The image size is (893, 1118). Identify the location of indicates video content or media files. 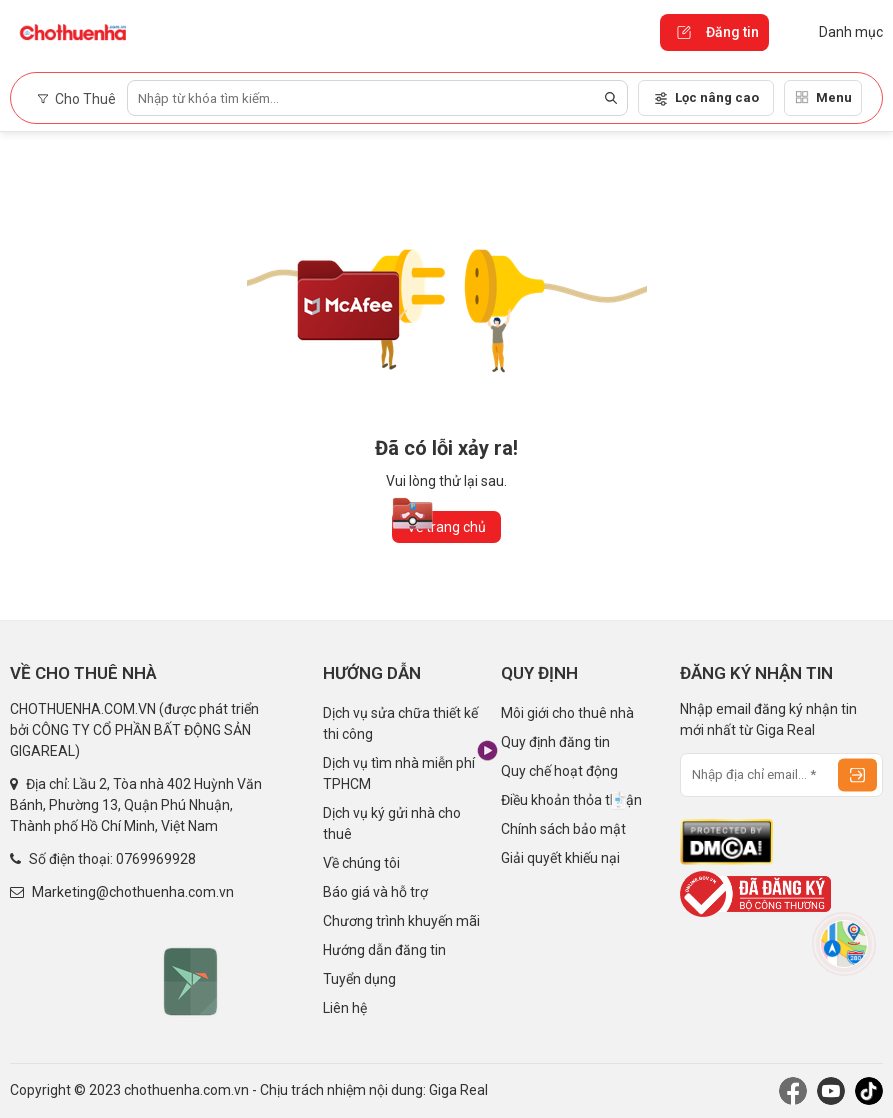
(487, 750).